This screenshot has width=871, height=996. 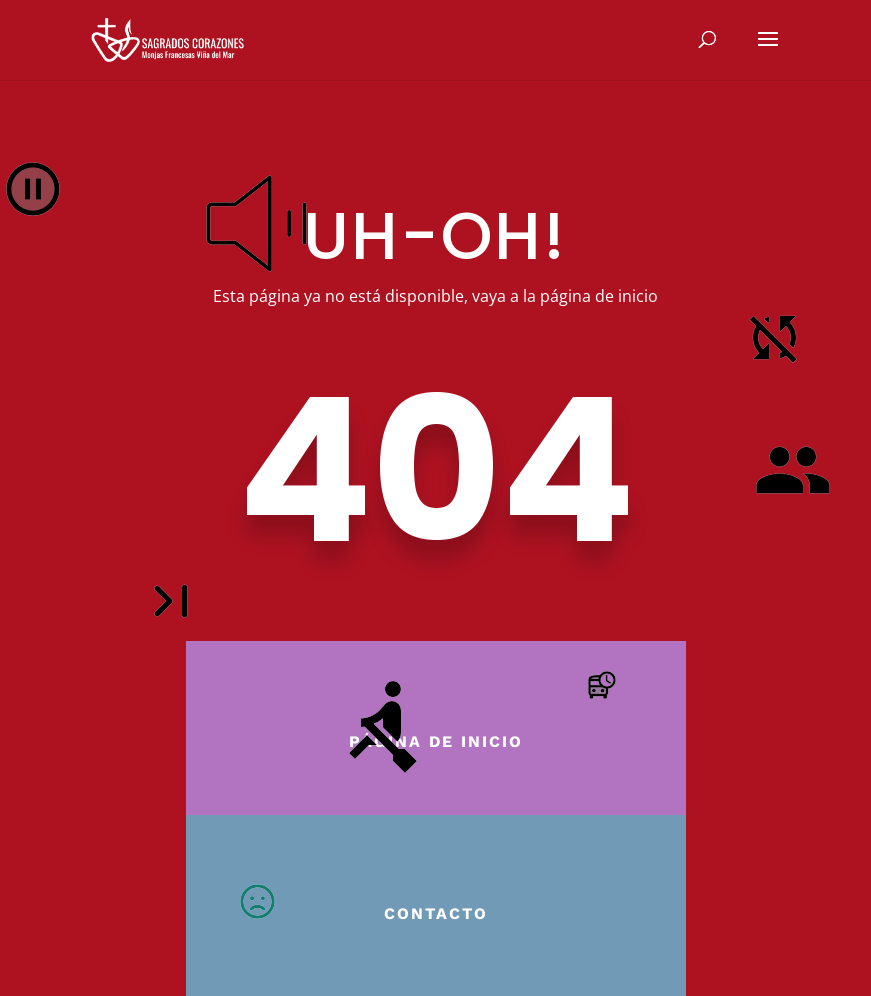 I want to click on indicate negative feedback or dissatisfaction, so click(x=257, y=901).